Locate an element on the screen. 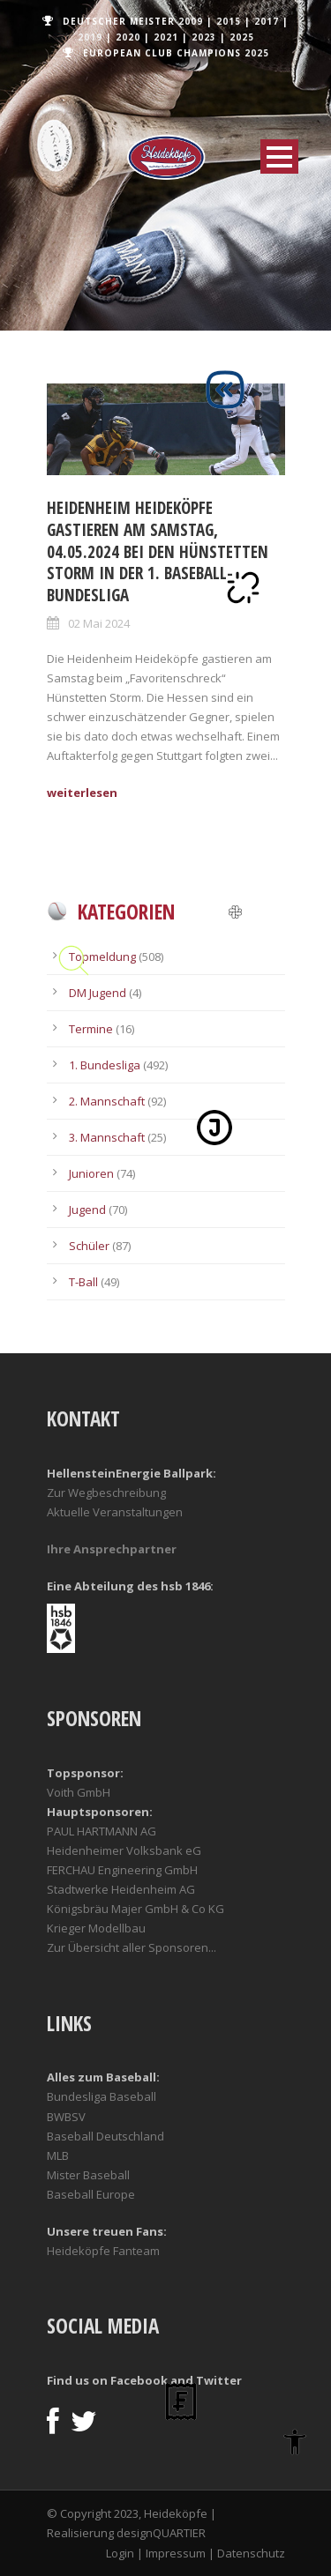 This screenshot has width=331, height=2576. remove or break a link connection is located at coordinates (243, 587).